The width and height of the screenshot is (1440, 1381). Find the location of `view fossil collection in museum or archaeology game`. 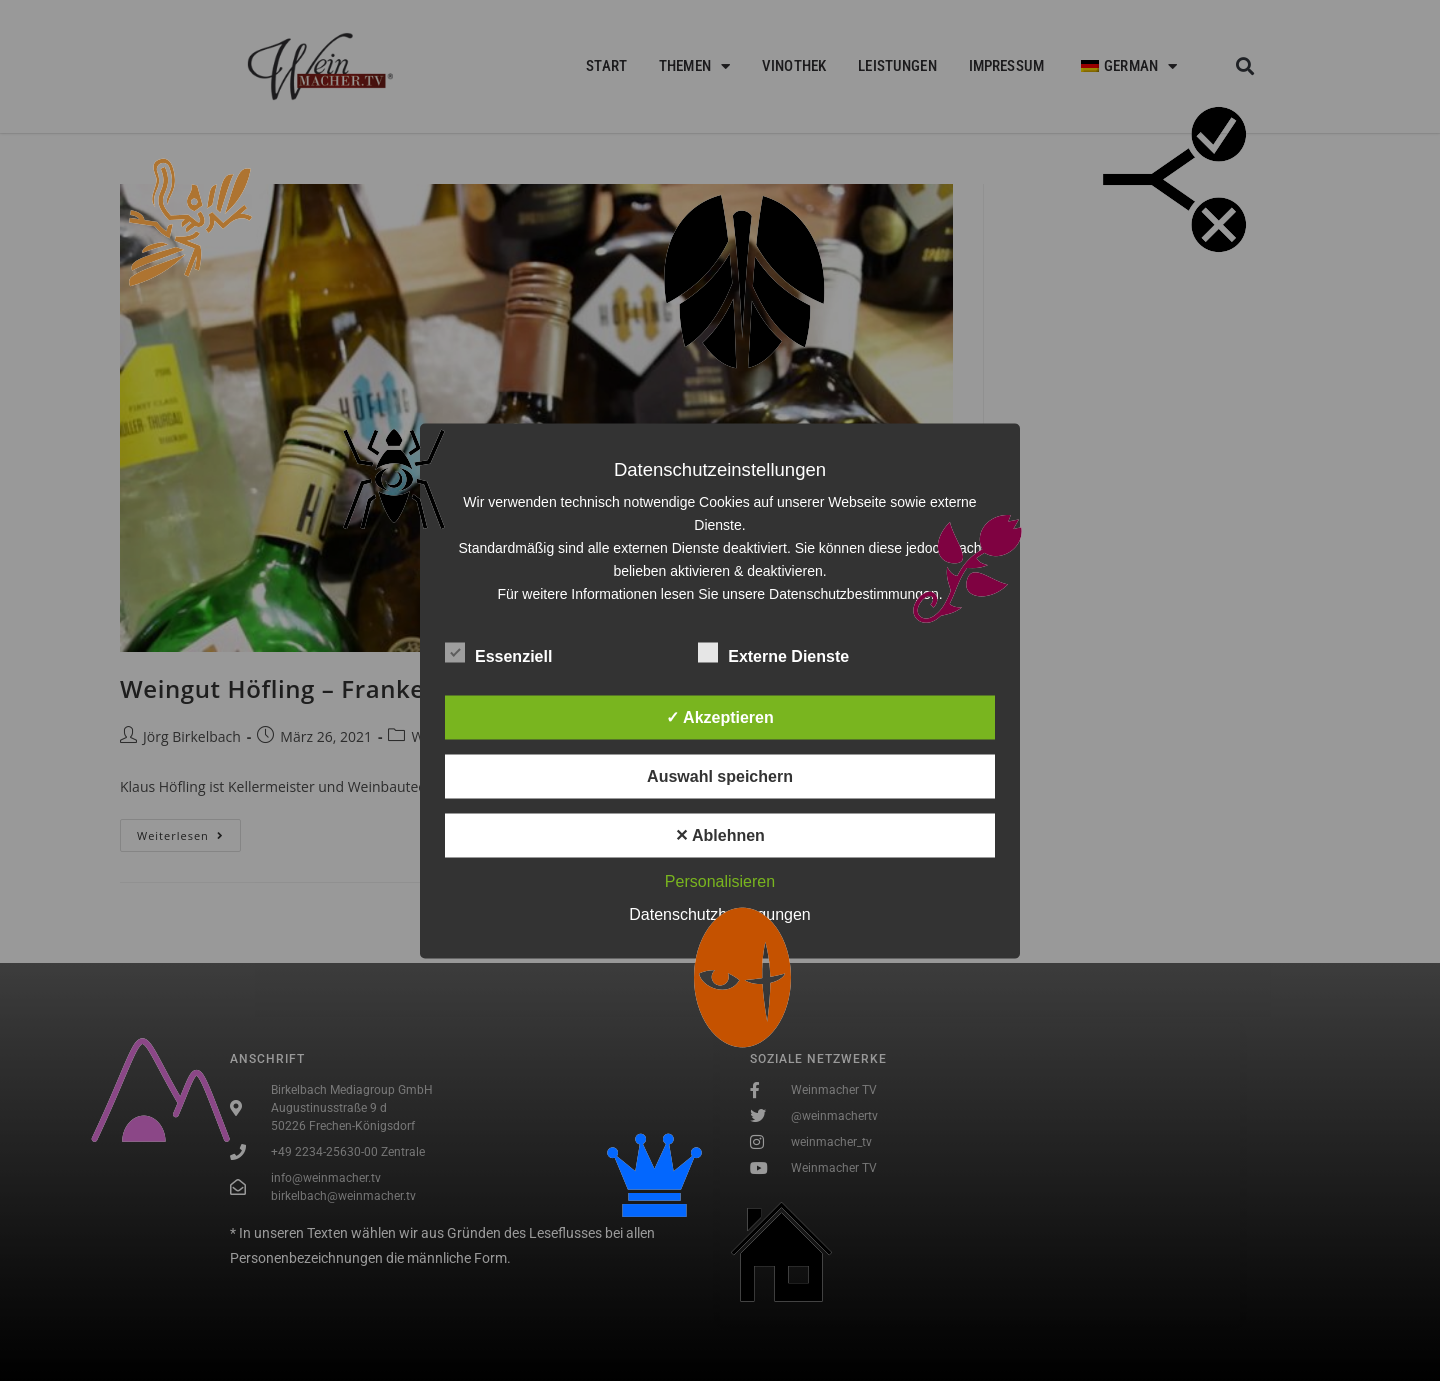

view fossil collection in museum or archaeology game is located at coordinates (190, 223).